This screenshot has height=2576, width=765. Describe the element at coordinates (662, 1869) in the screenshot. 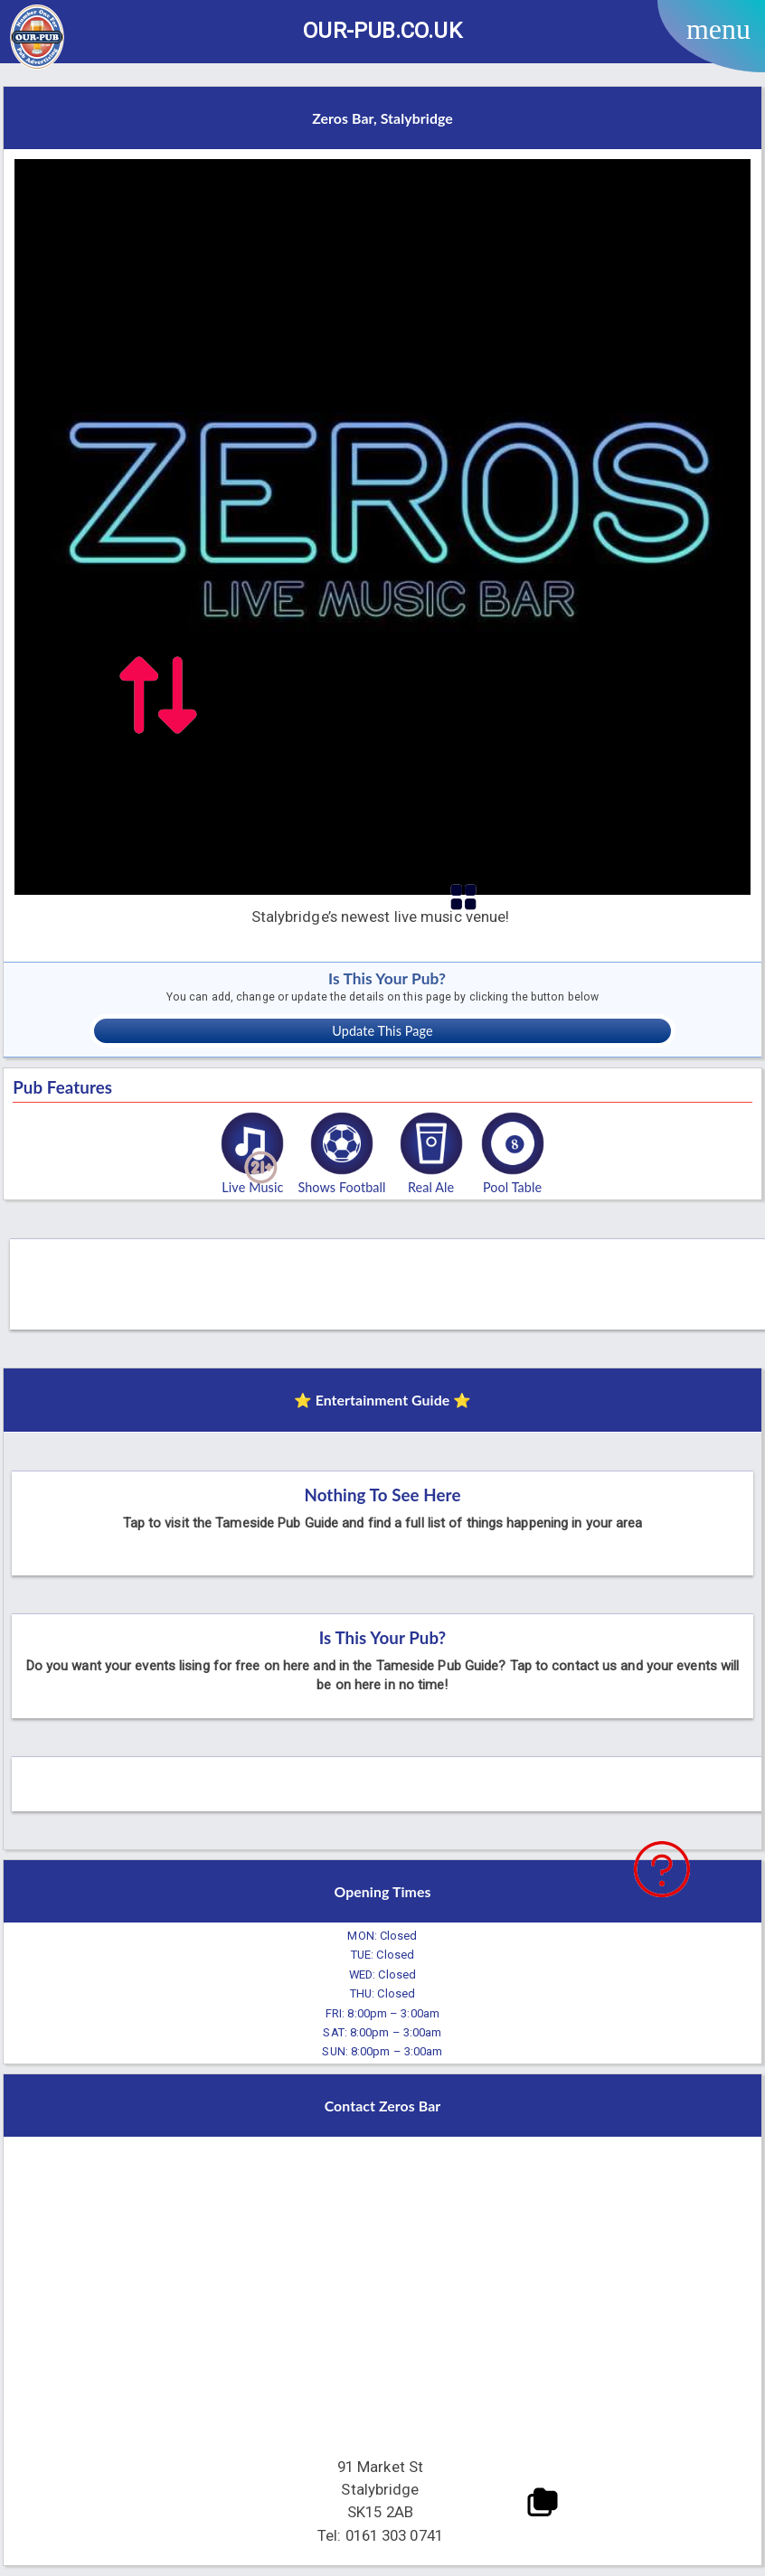

I see `access help or support` at that location.